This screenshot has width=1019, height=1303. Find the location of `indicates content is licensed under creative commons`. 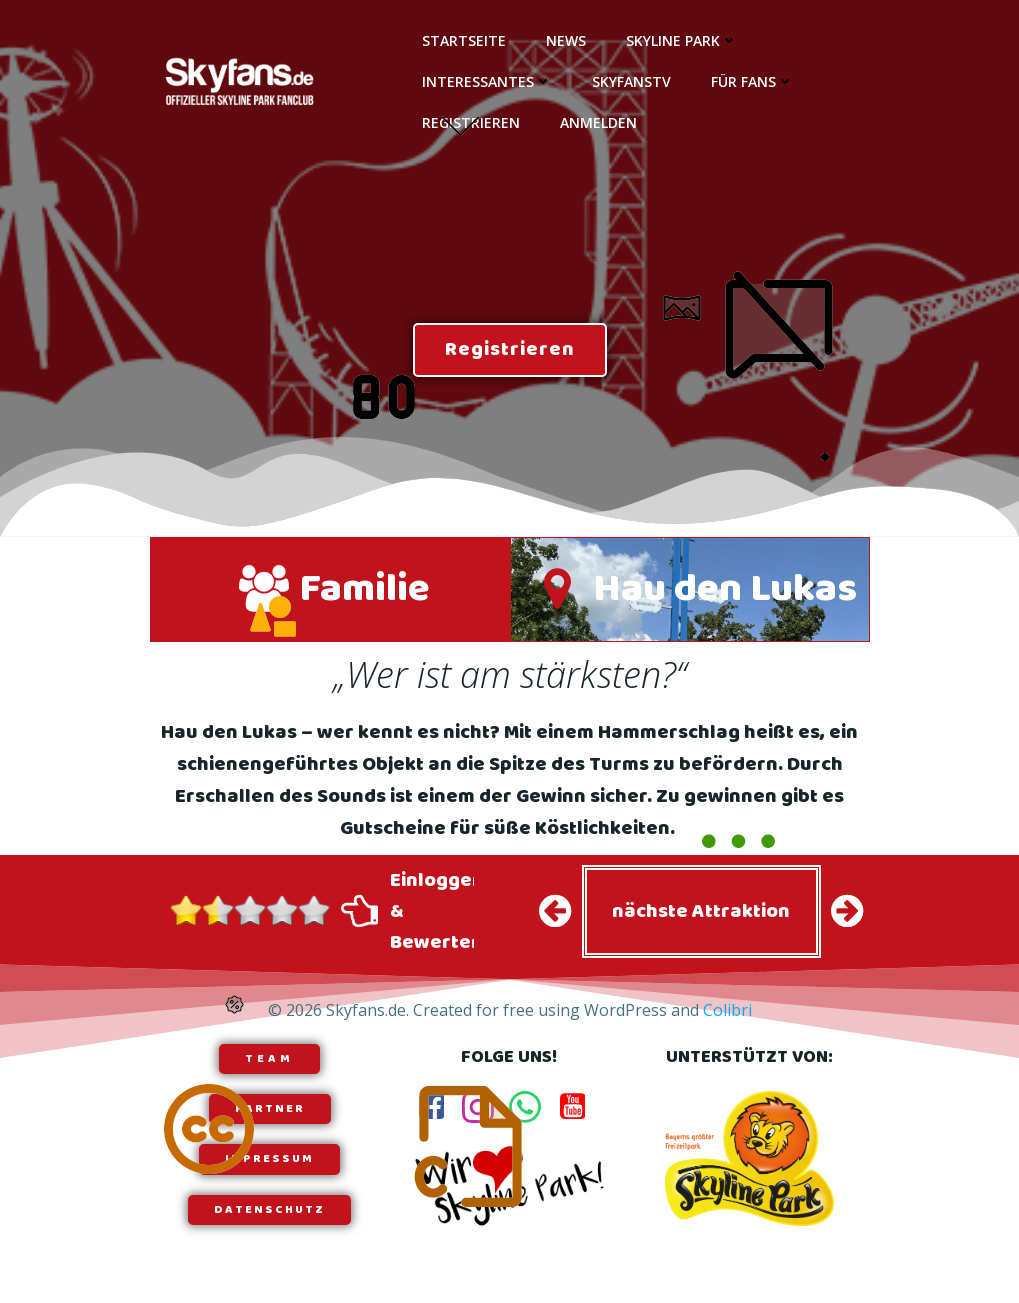

indicates content is licensed under creative commons is located at coordinates (209, 1129).